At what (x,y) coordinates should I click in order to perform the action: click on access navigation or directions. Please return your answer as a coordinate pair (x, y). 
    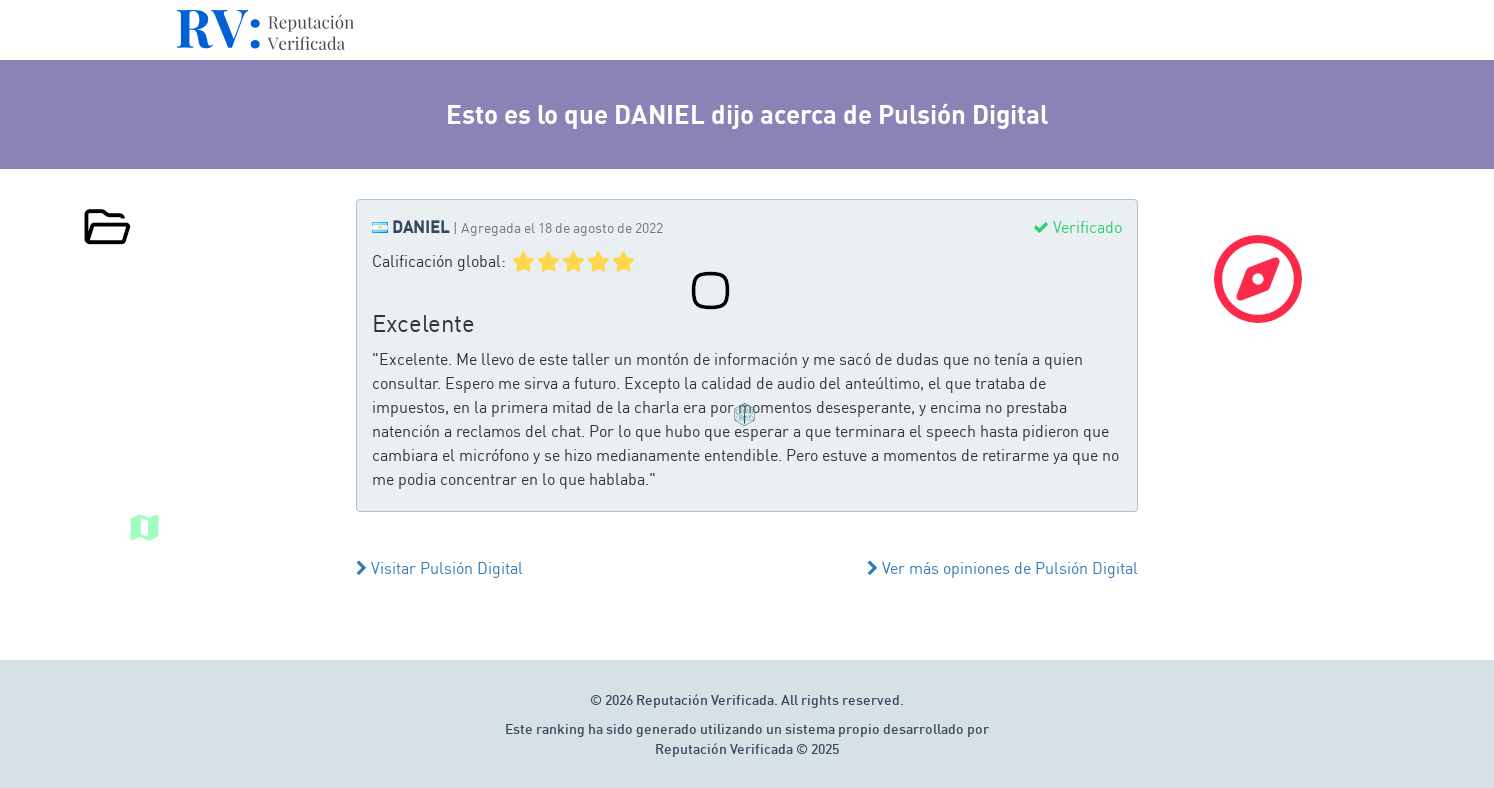
    Looking at the image, I should click on (1258, 279).